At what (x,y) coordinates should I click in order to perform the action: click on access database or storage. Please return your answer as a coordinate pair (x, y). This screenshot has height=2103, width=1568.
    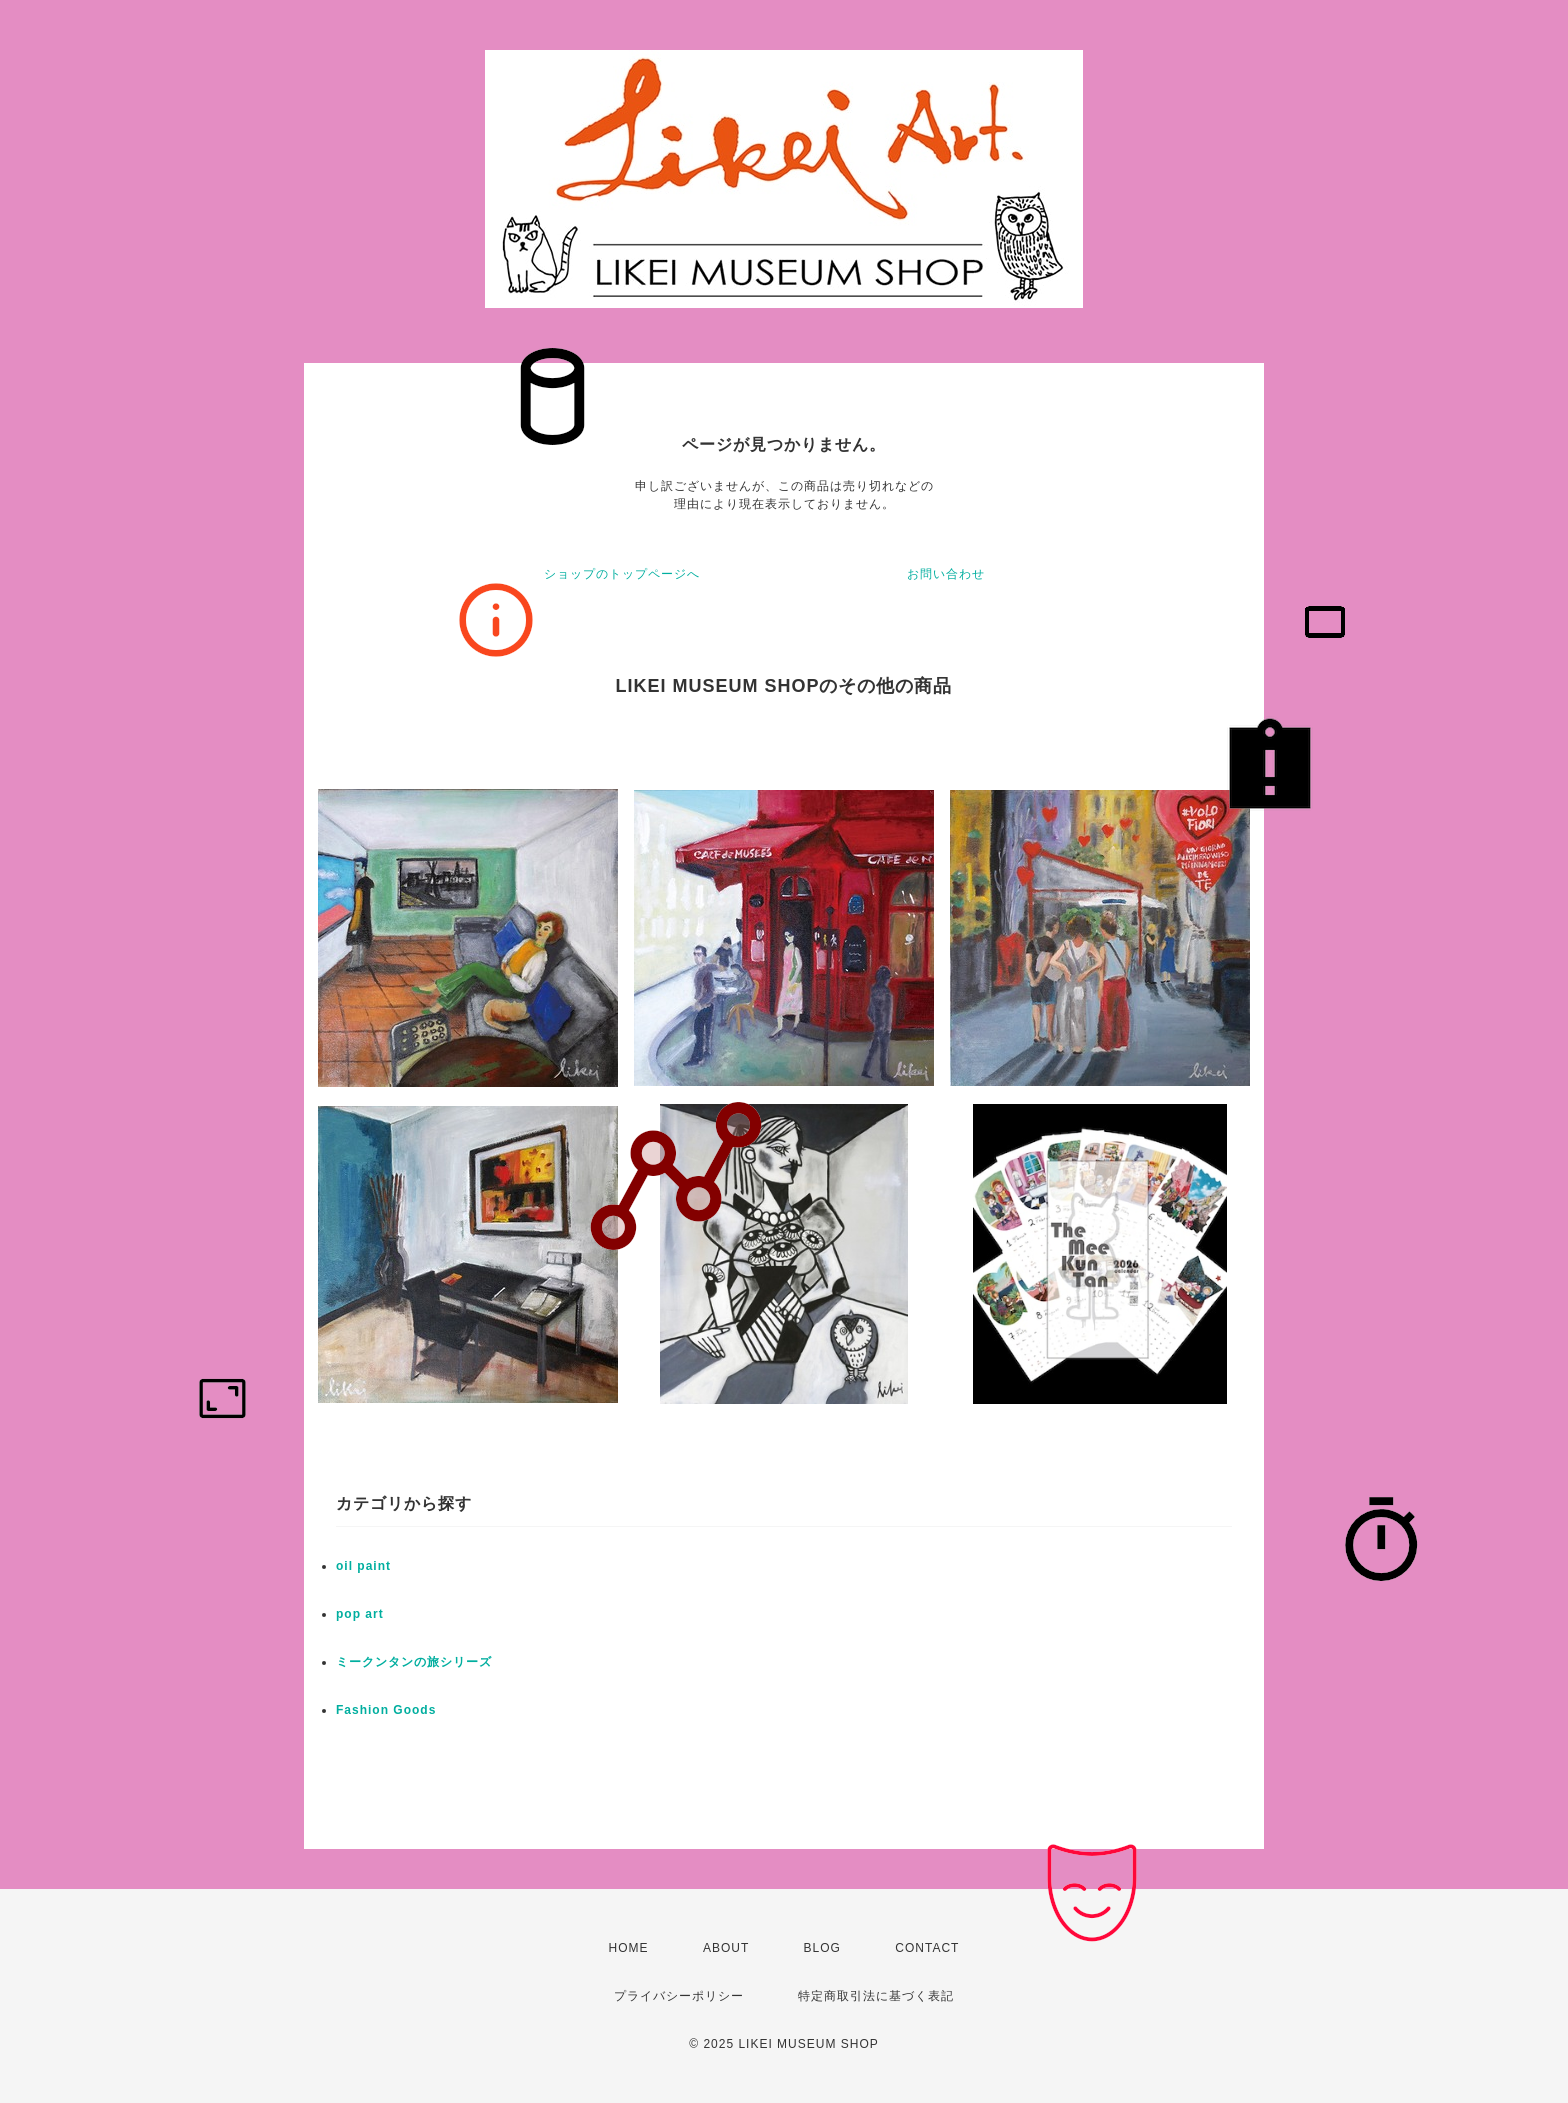
    Looking at the image, I should click on (552, 396).